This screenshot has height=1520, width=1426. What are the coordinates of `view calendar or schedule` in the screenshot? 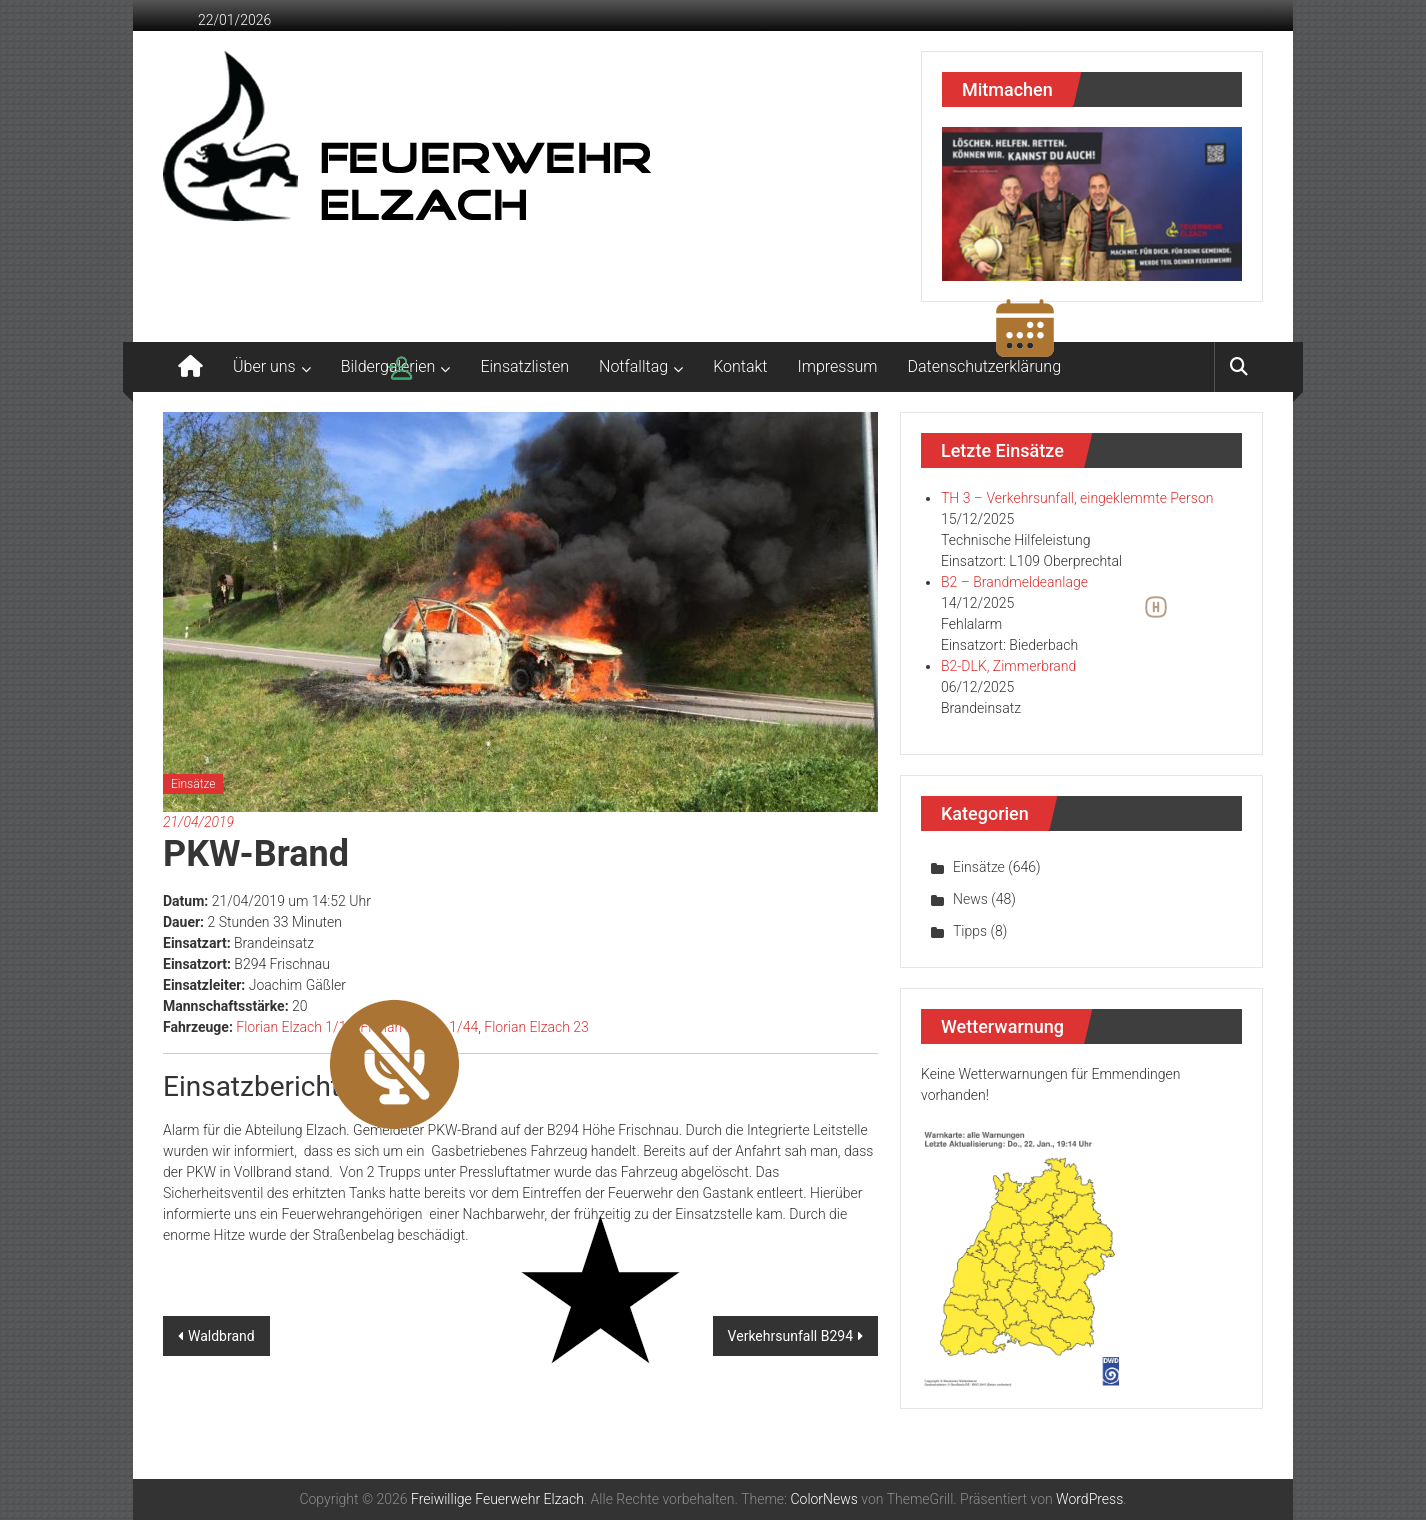 It's located at (1025, 328).